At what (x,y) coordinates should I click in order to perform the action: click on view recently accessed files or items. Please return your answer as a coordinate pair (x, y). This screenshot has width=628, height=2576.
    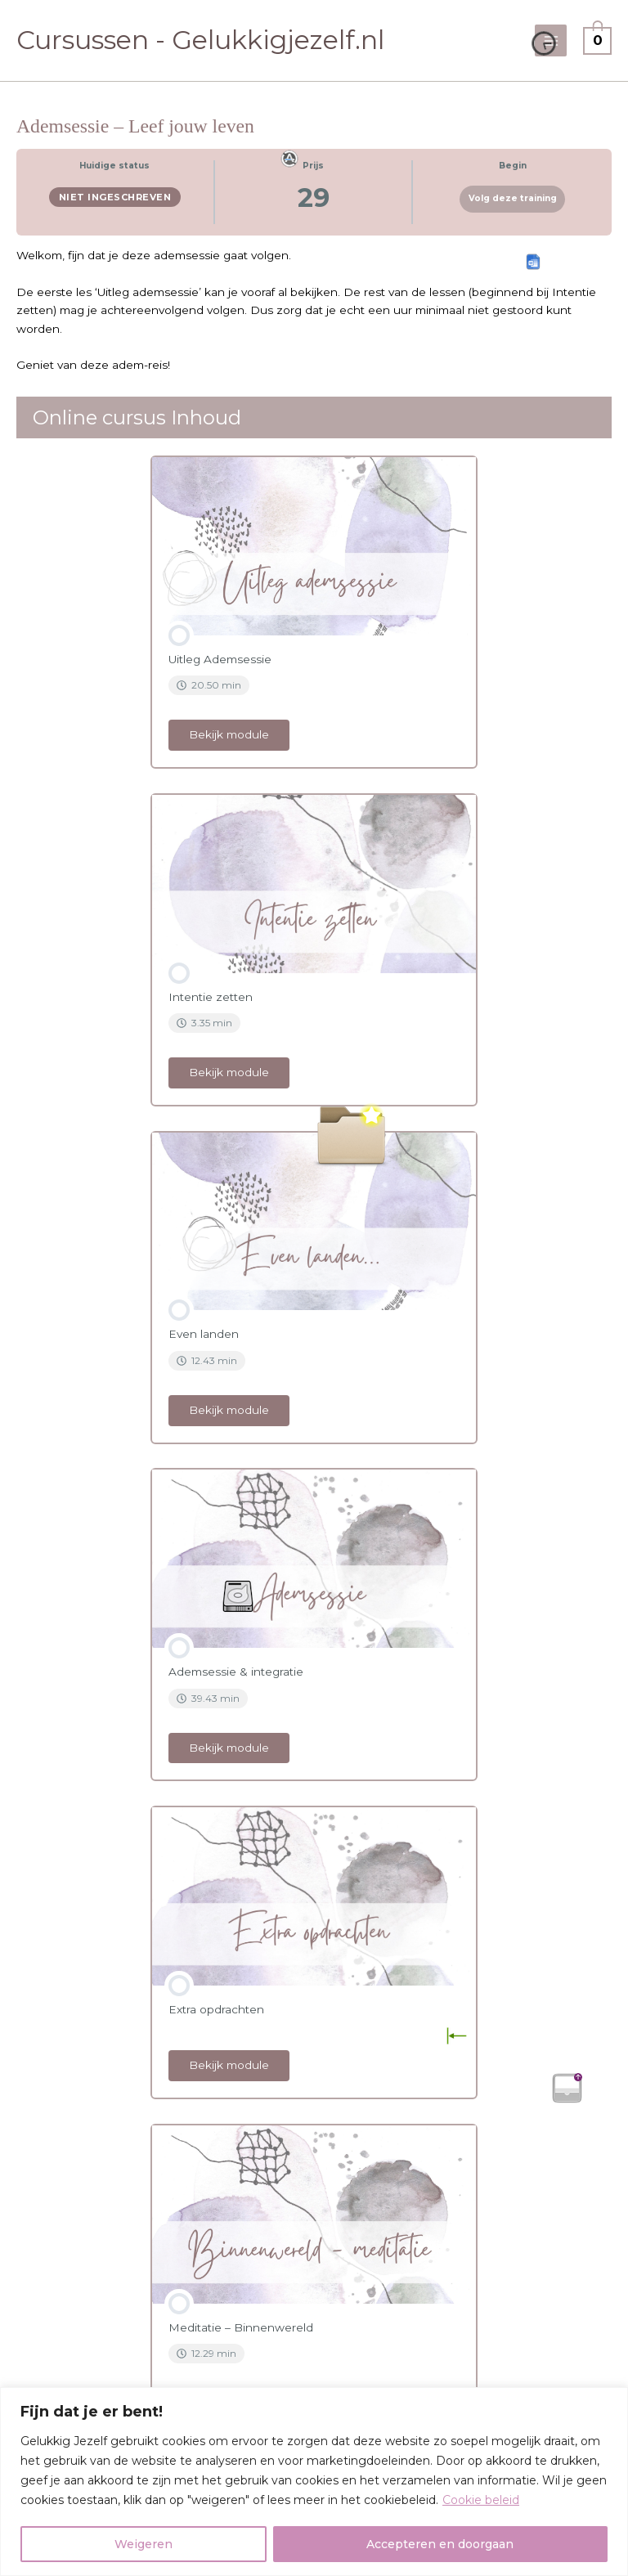
    Looking at the image, I should click on (543, 43).